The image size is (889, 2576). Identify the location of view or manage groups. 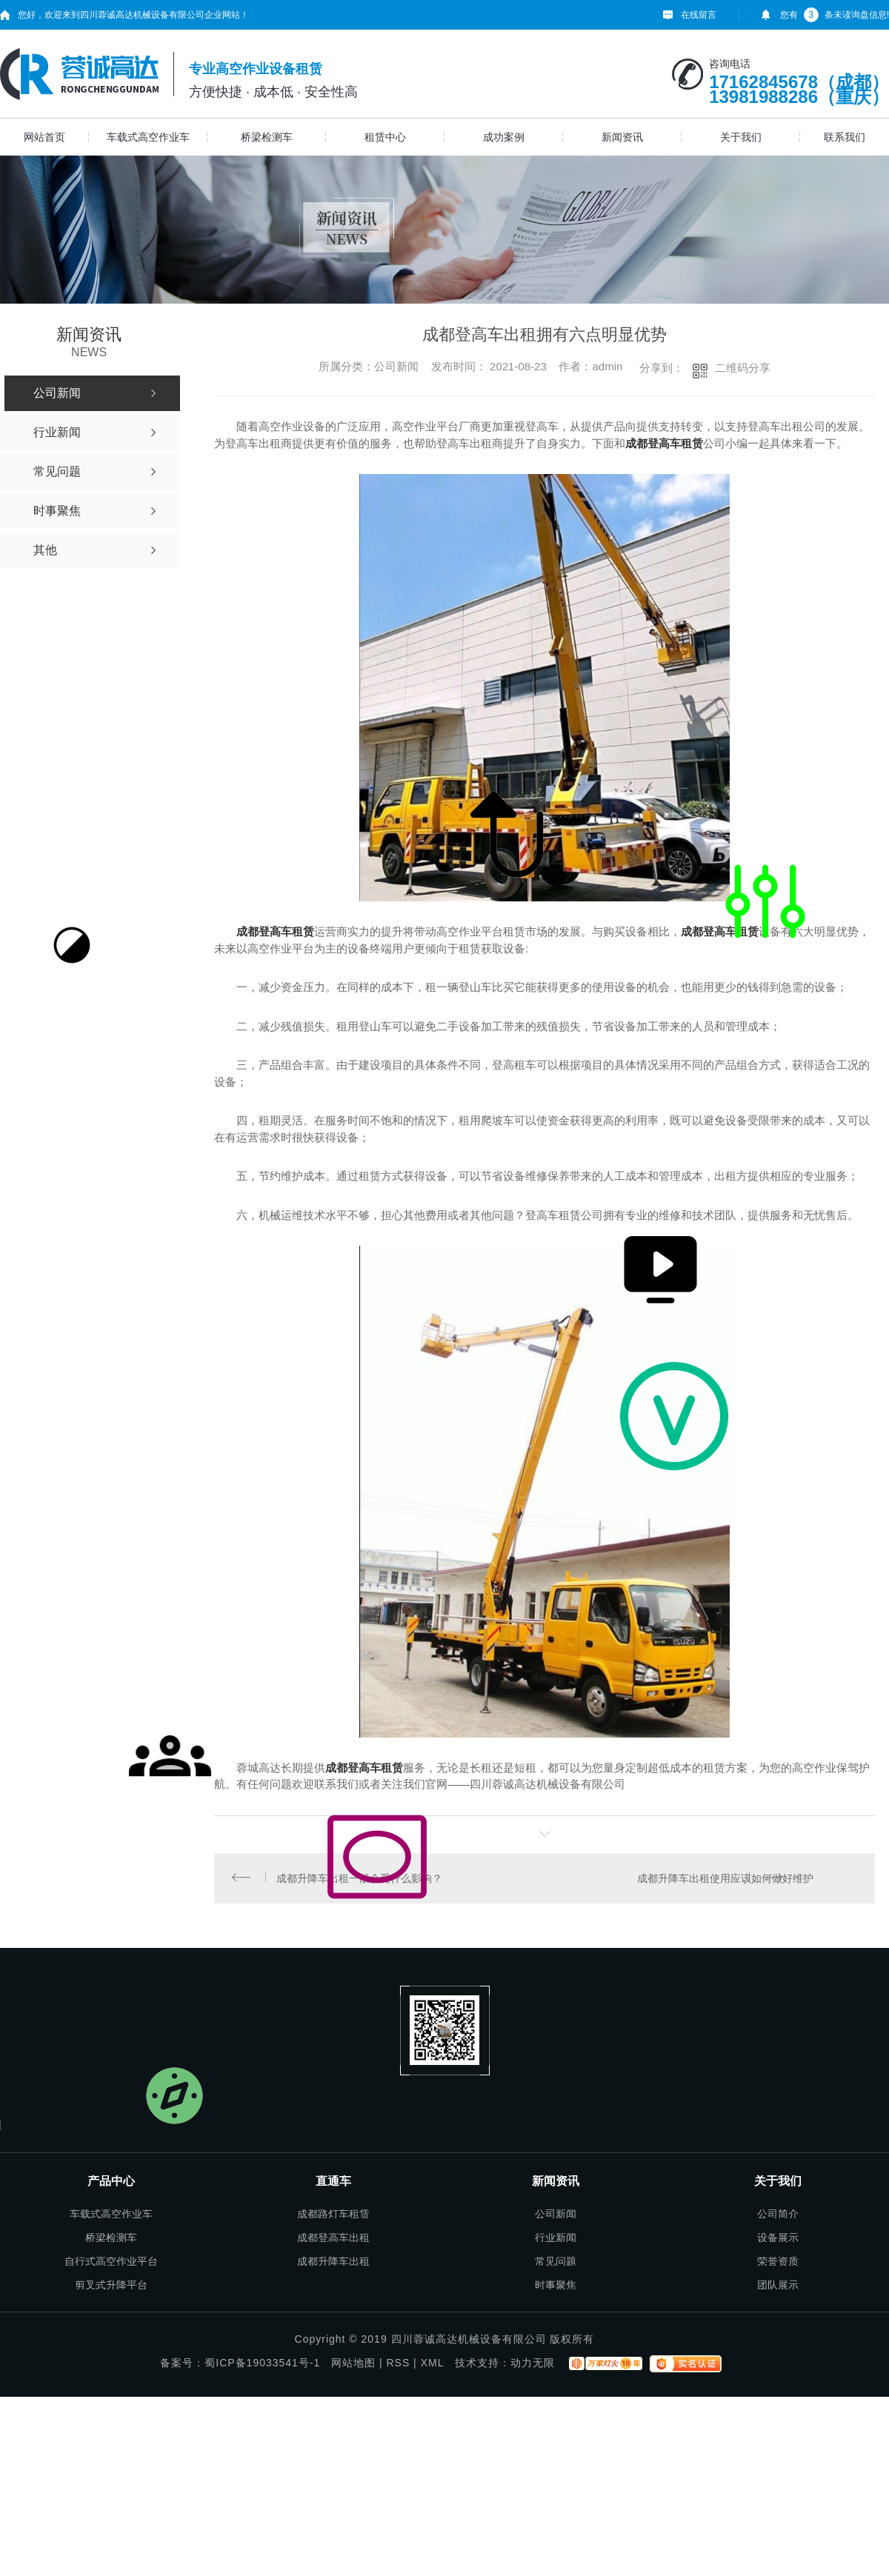
(170, 1755).